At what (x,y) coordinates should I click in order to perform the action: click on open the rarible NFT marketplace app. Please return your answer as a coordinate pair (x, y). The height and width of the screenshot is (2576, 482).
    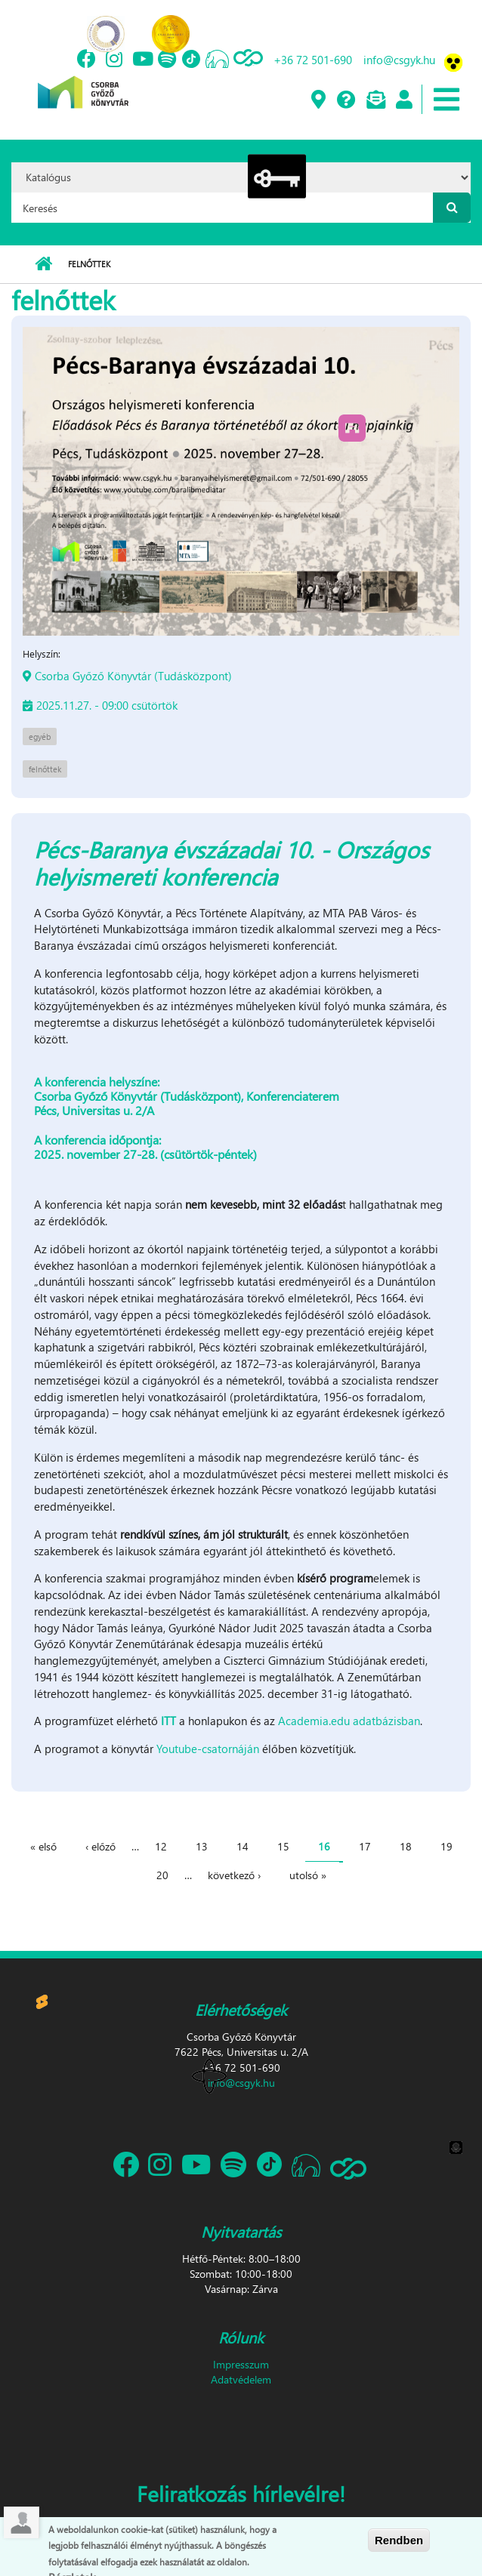
    Looking at the image, I should click on (352, 428).